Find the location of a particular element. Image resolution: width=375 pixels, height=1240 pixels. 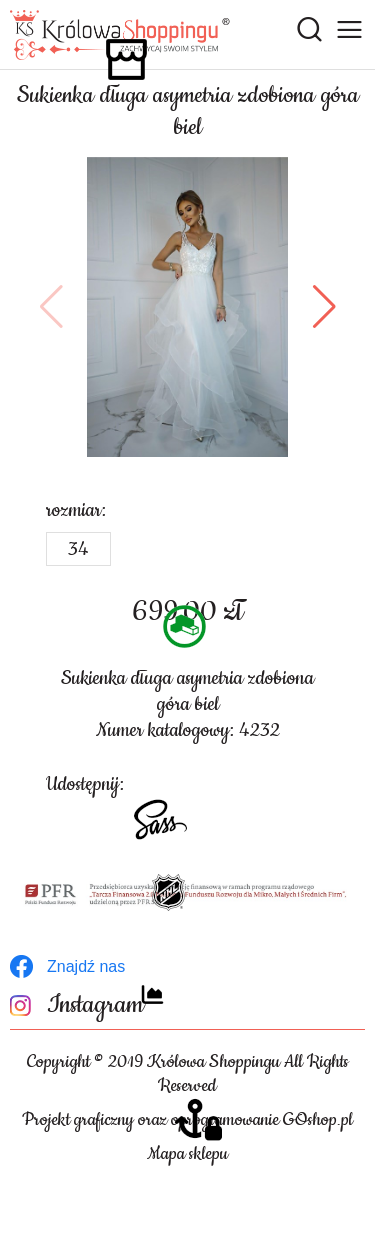

browse or open the store is located at coordinates (126, 59).